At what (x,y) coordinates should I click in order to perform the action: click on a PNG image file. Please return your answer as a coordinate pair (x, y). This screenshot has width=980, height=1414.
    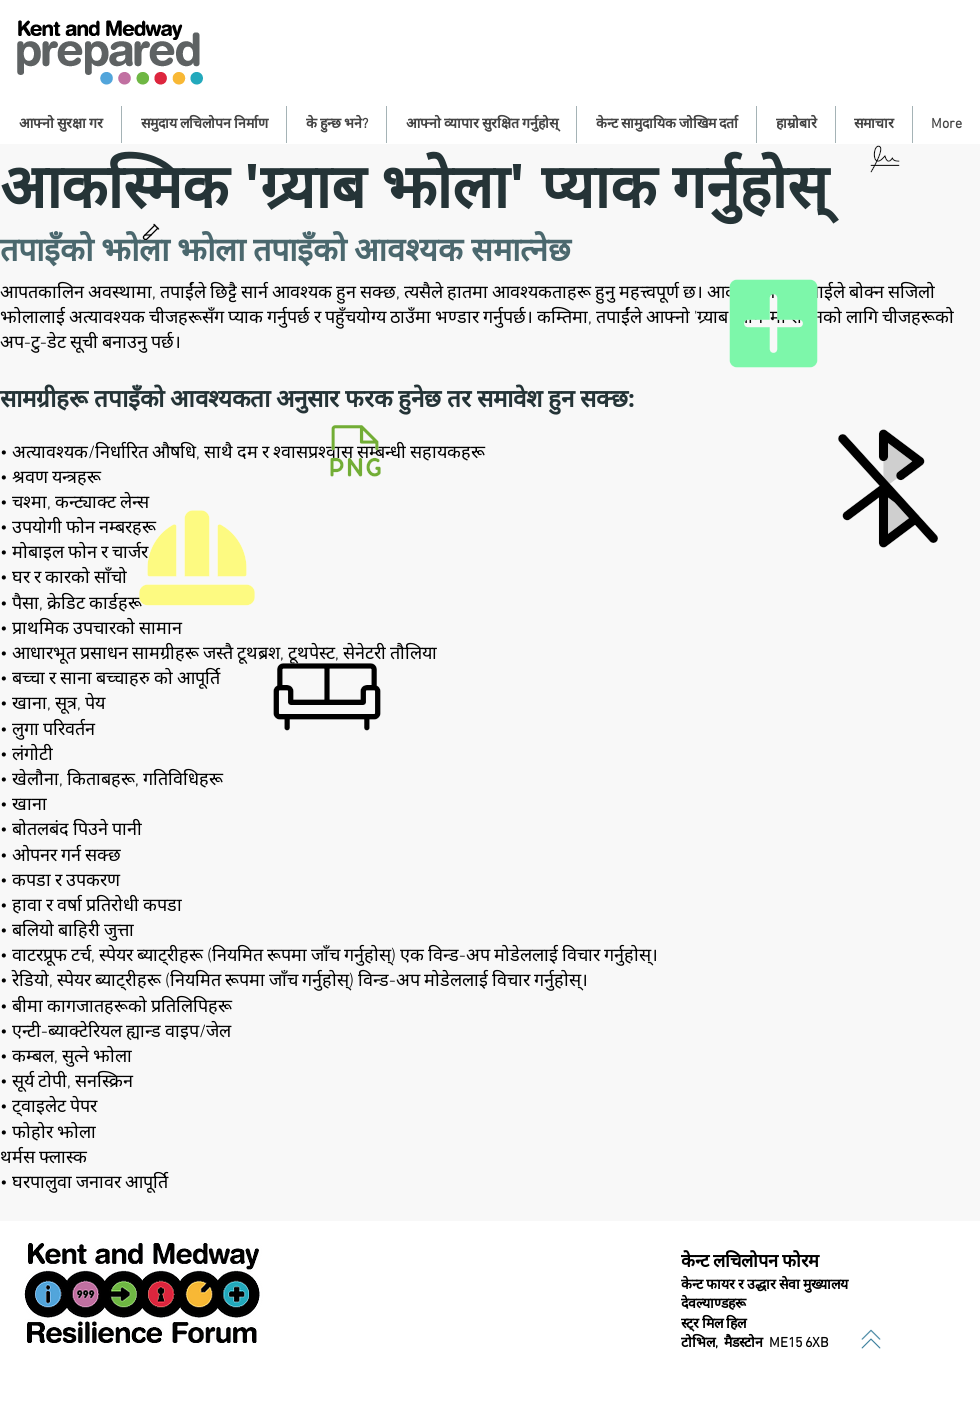
    Looking at the image, I should click on (355, 453).